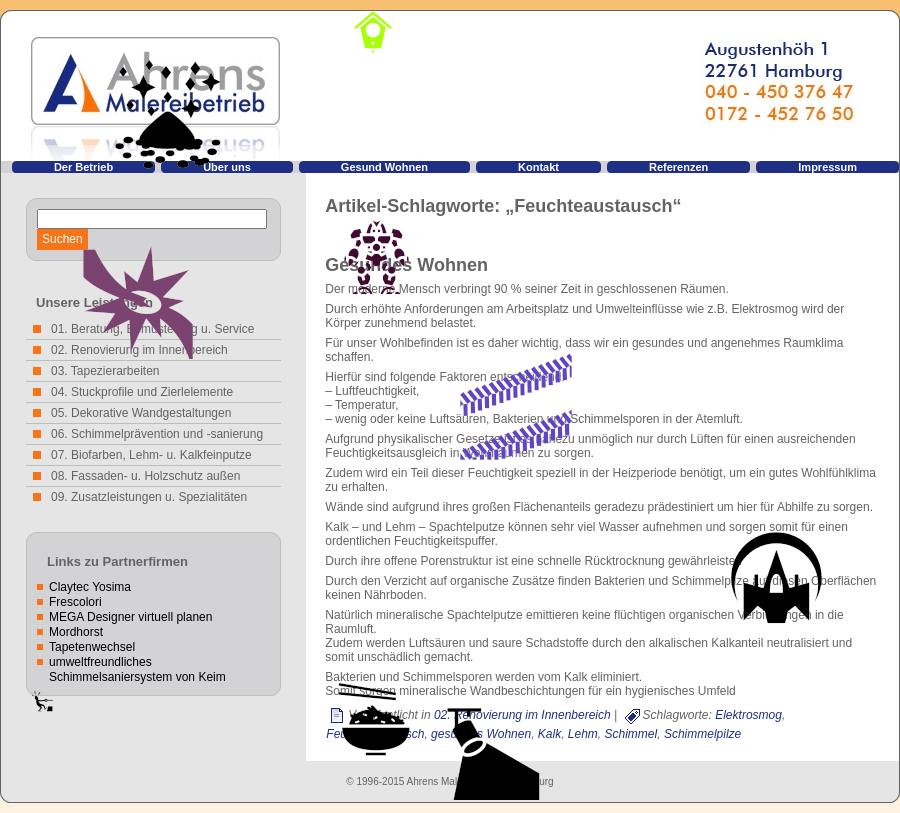 The height and width of the screenshot is (813, 900). Describe the element at coordinates (516, 404) in the screenshot. I see `indicates off-road or vehicle trail mode` at that location.